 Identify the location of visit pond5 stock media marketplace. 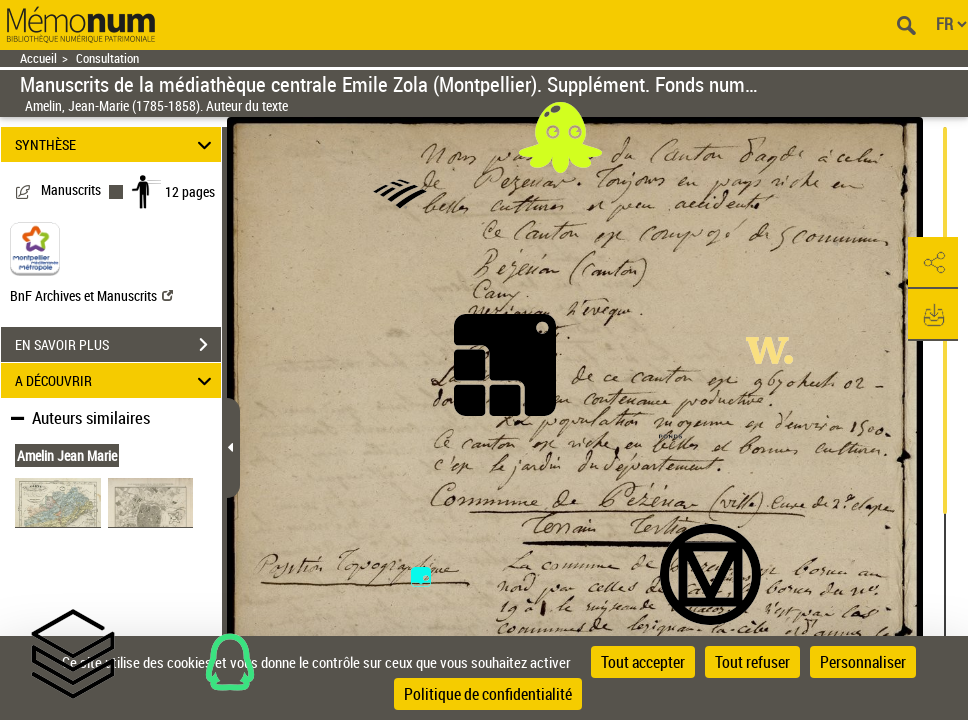
(670, 436).